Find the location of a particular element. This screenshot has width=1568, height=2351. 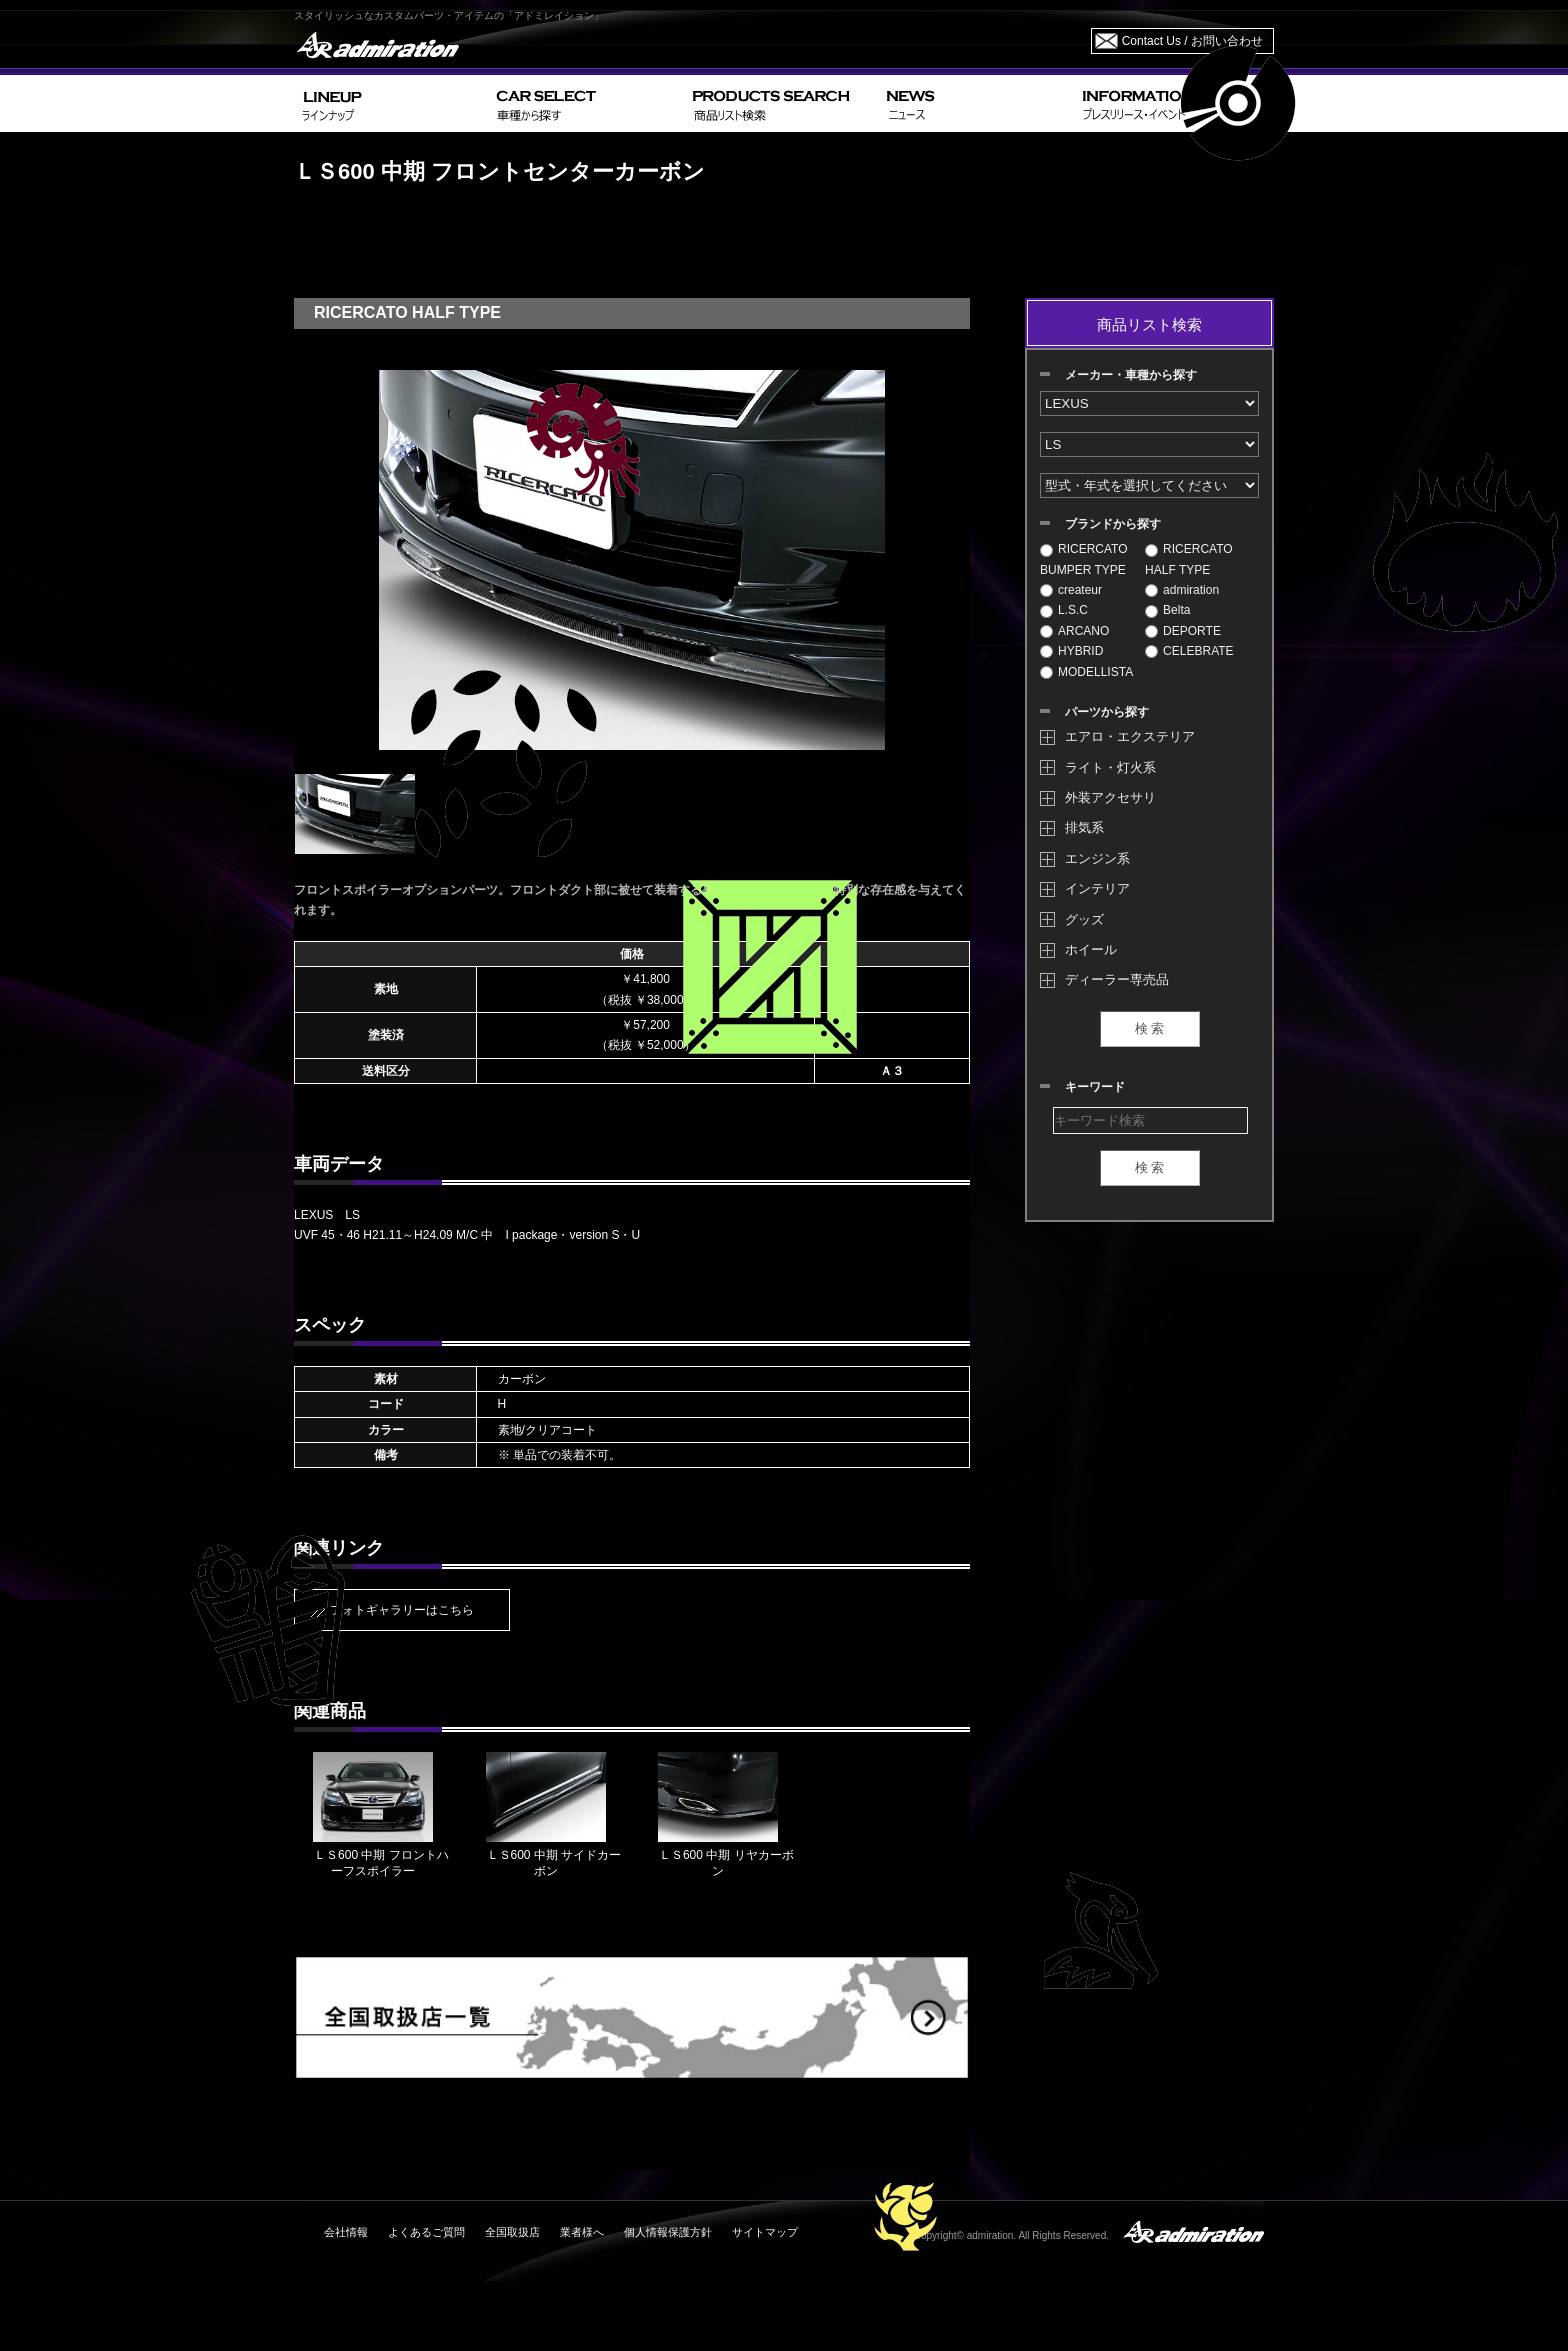

view ancient Egyptian artifacts or exhibits is located at coordinates (268, 1621).